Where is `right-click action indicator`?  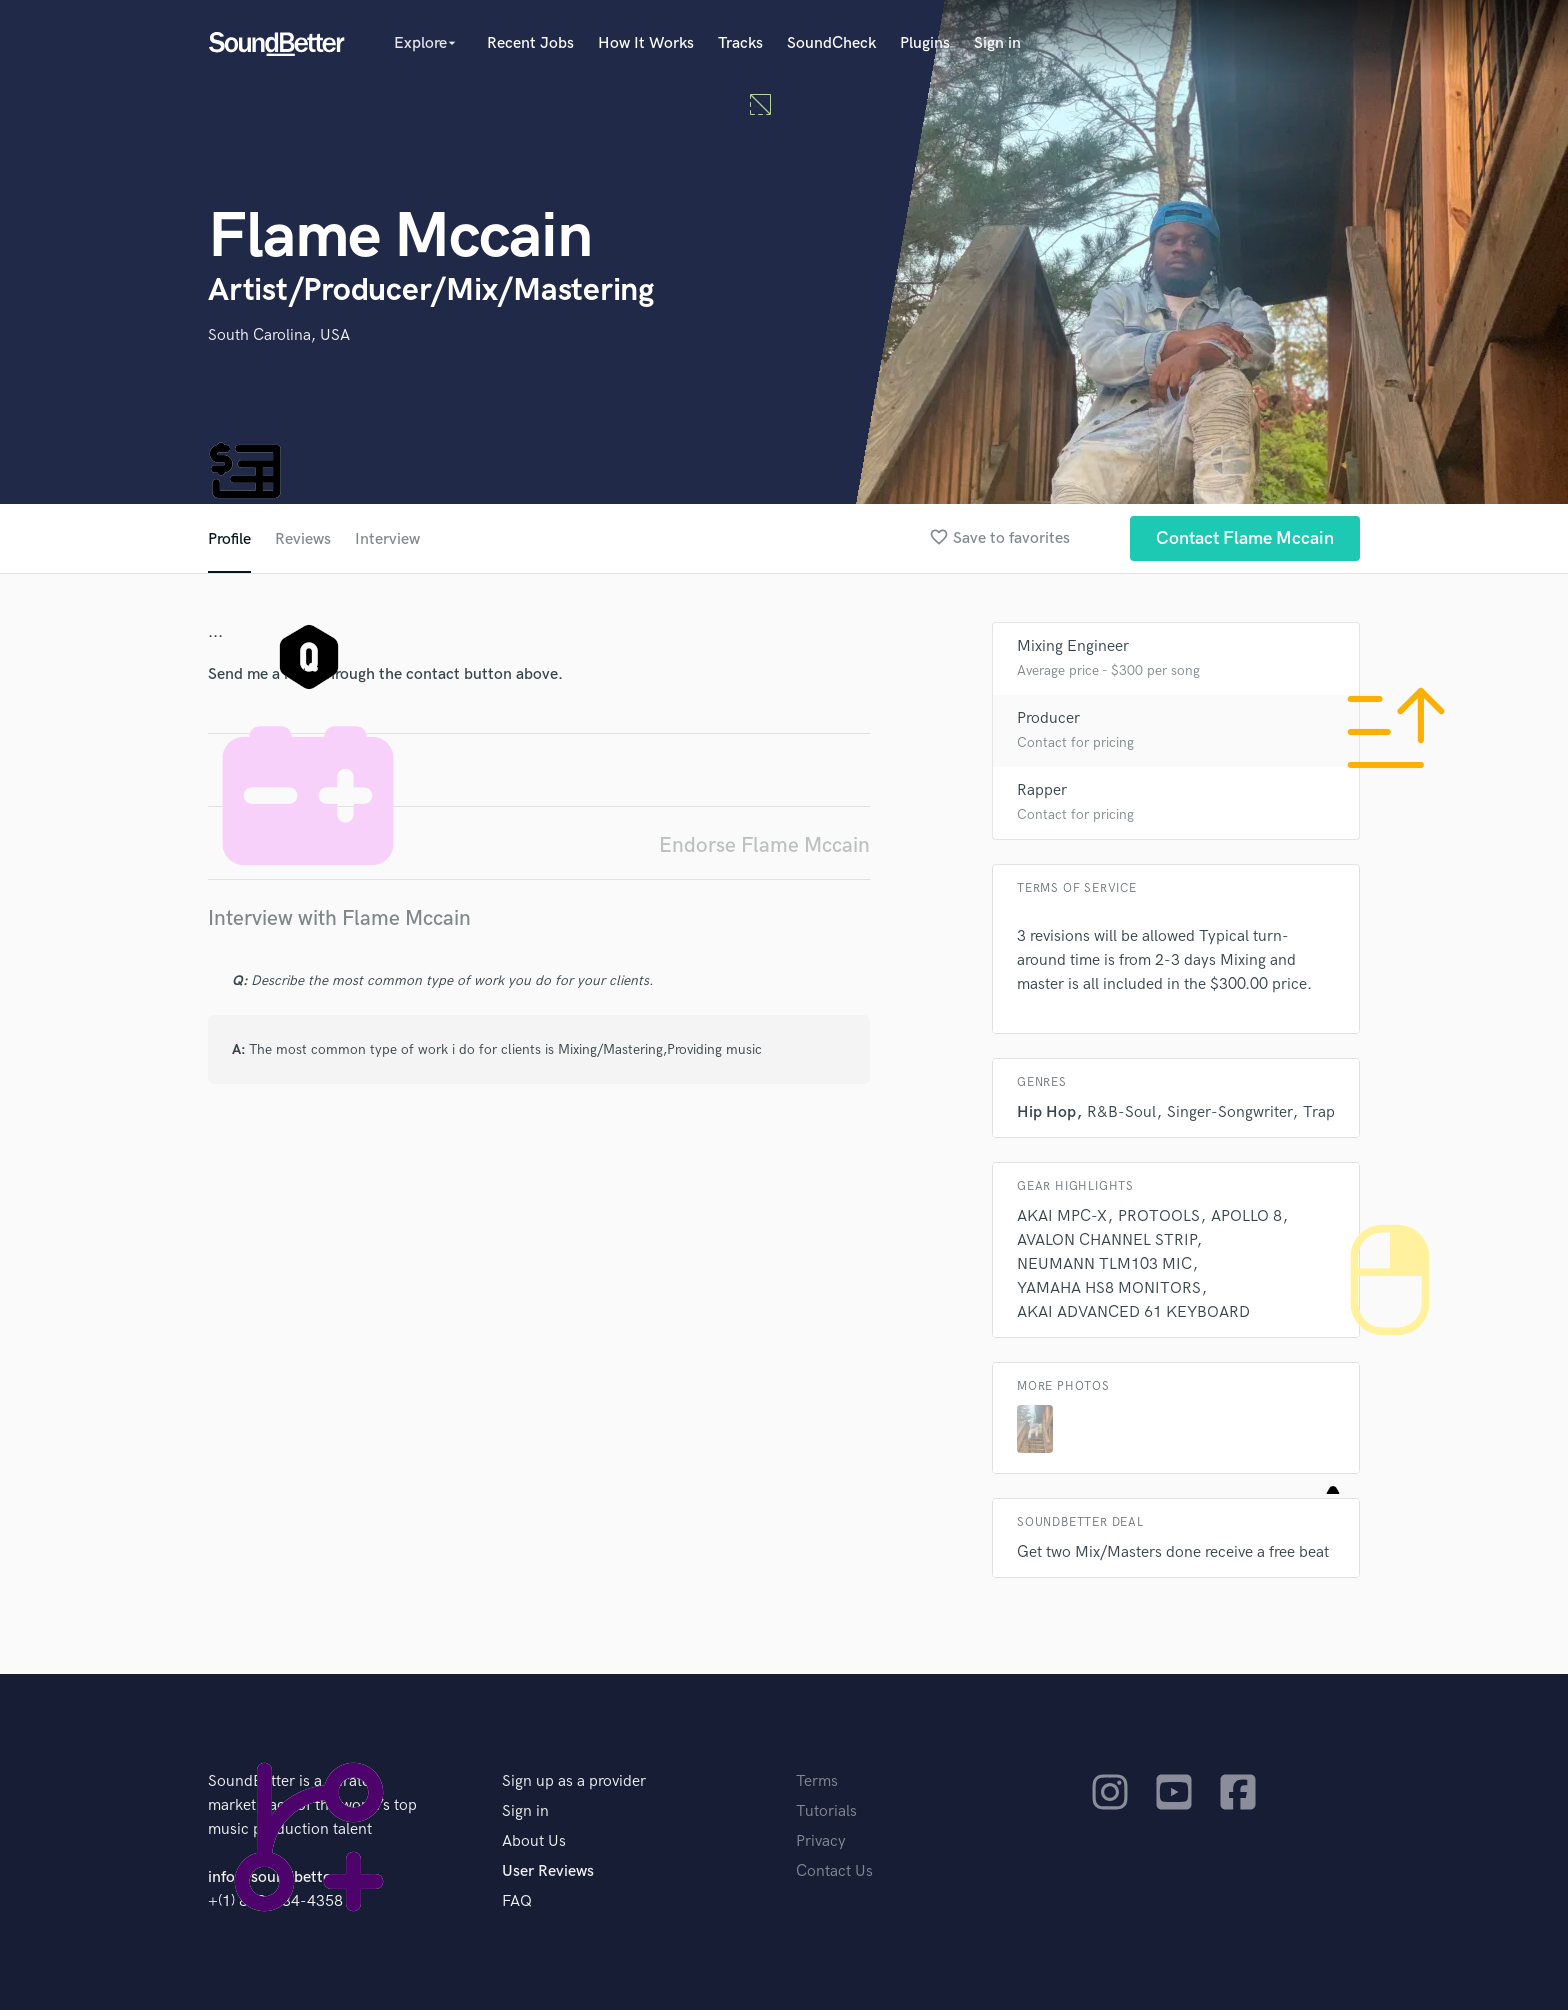 right-click action indicator is located at coordinates (1390, 1280).